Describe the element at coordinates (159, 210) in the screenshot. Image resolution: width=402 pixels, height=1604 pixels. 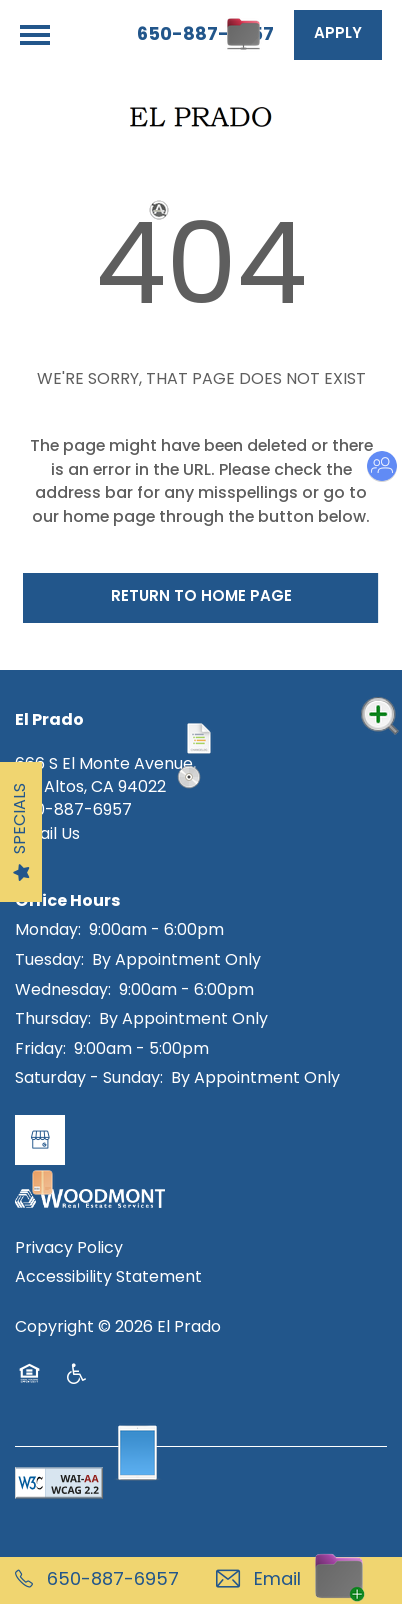
I see `open the software updater application` at that location.